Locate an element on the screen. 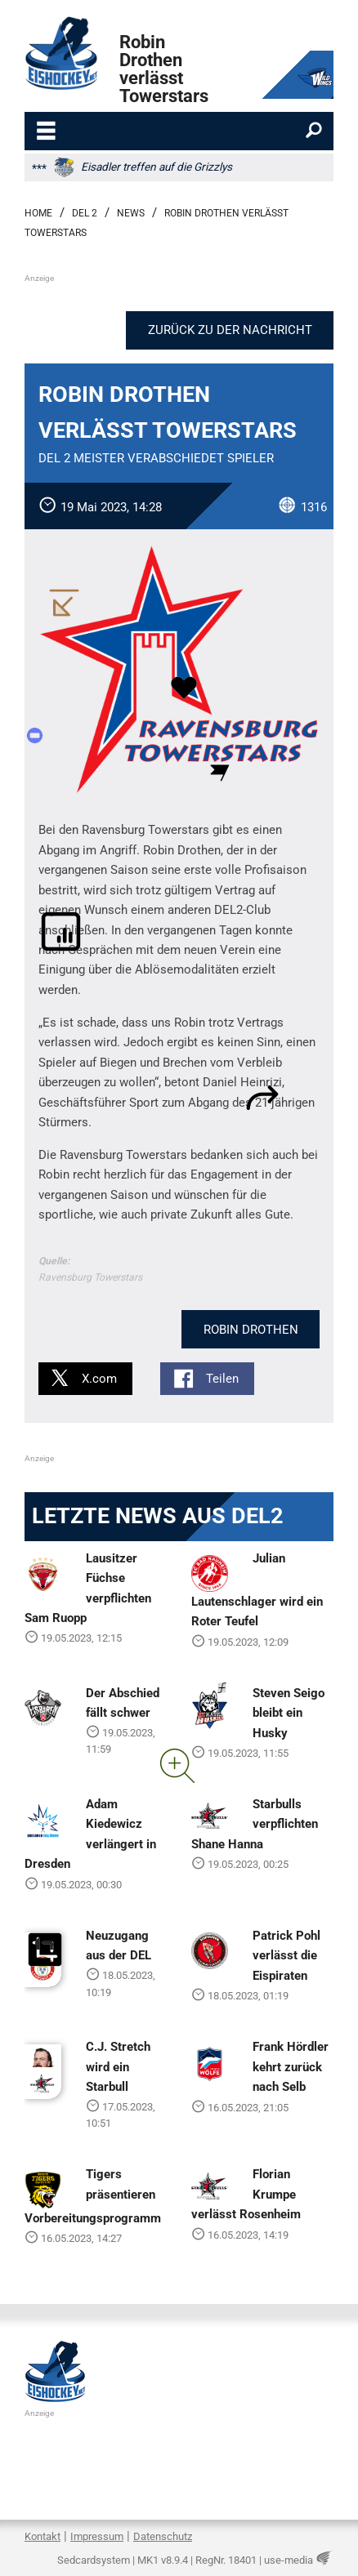 This screenshot has height=2576, width=358. indicates an error or blocked state is located at coordinates (34, 735).